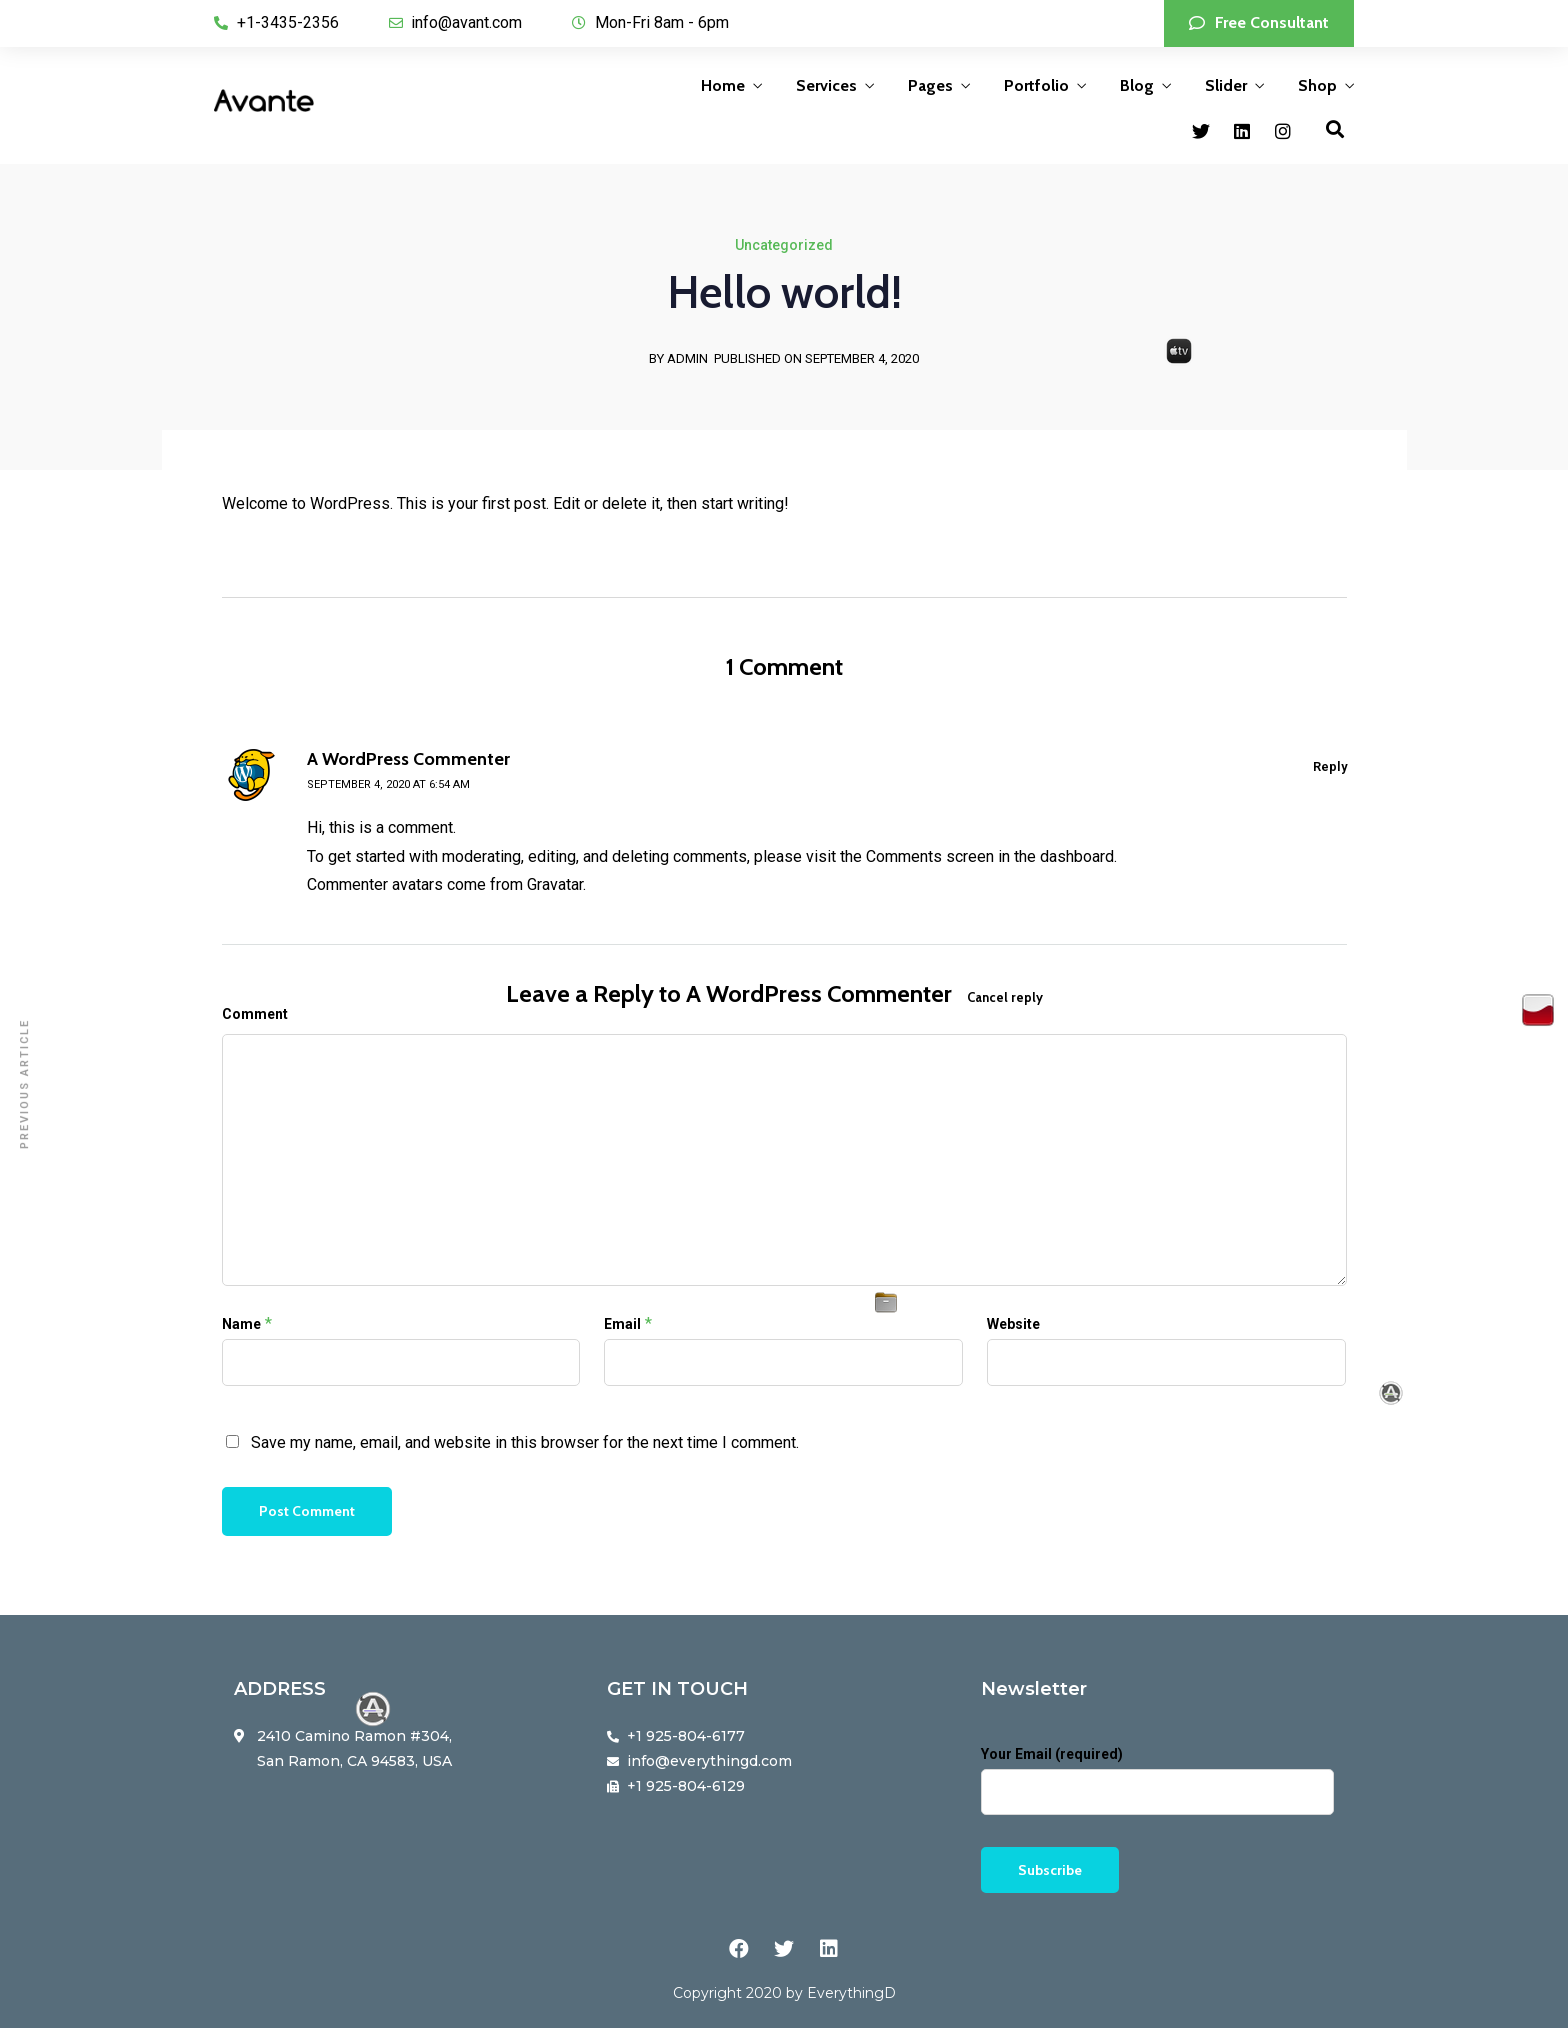  I want to click on open the file manager, so click(886, 1302).